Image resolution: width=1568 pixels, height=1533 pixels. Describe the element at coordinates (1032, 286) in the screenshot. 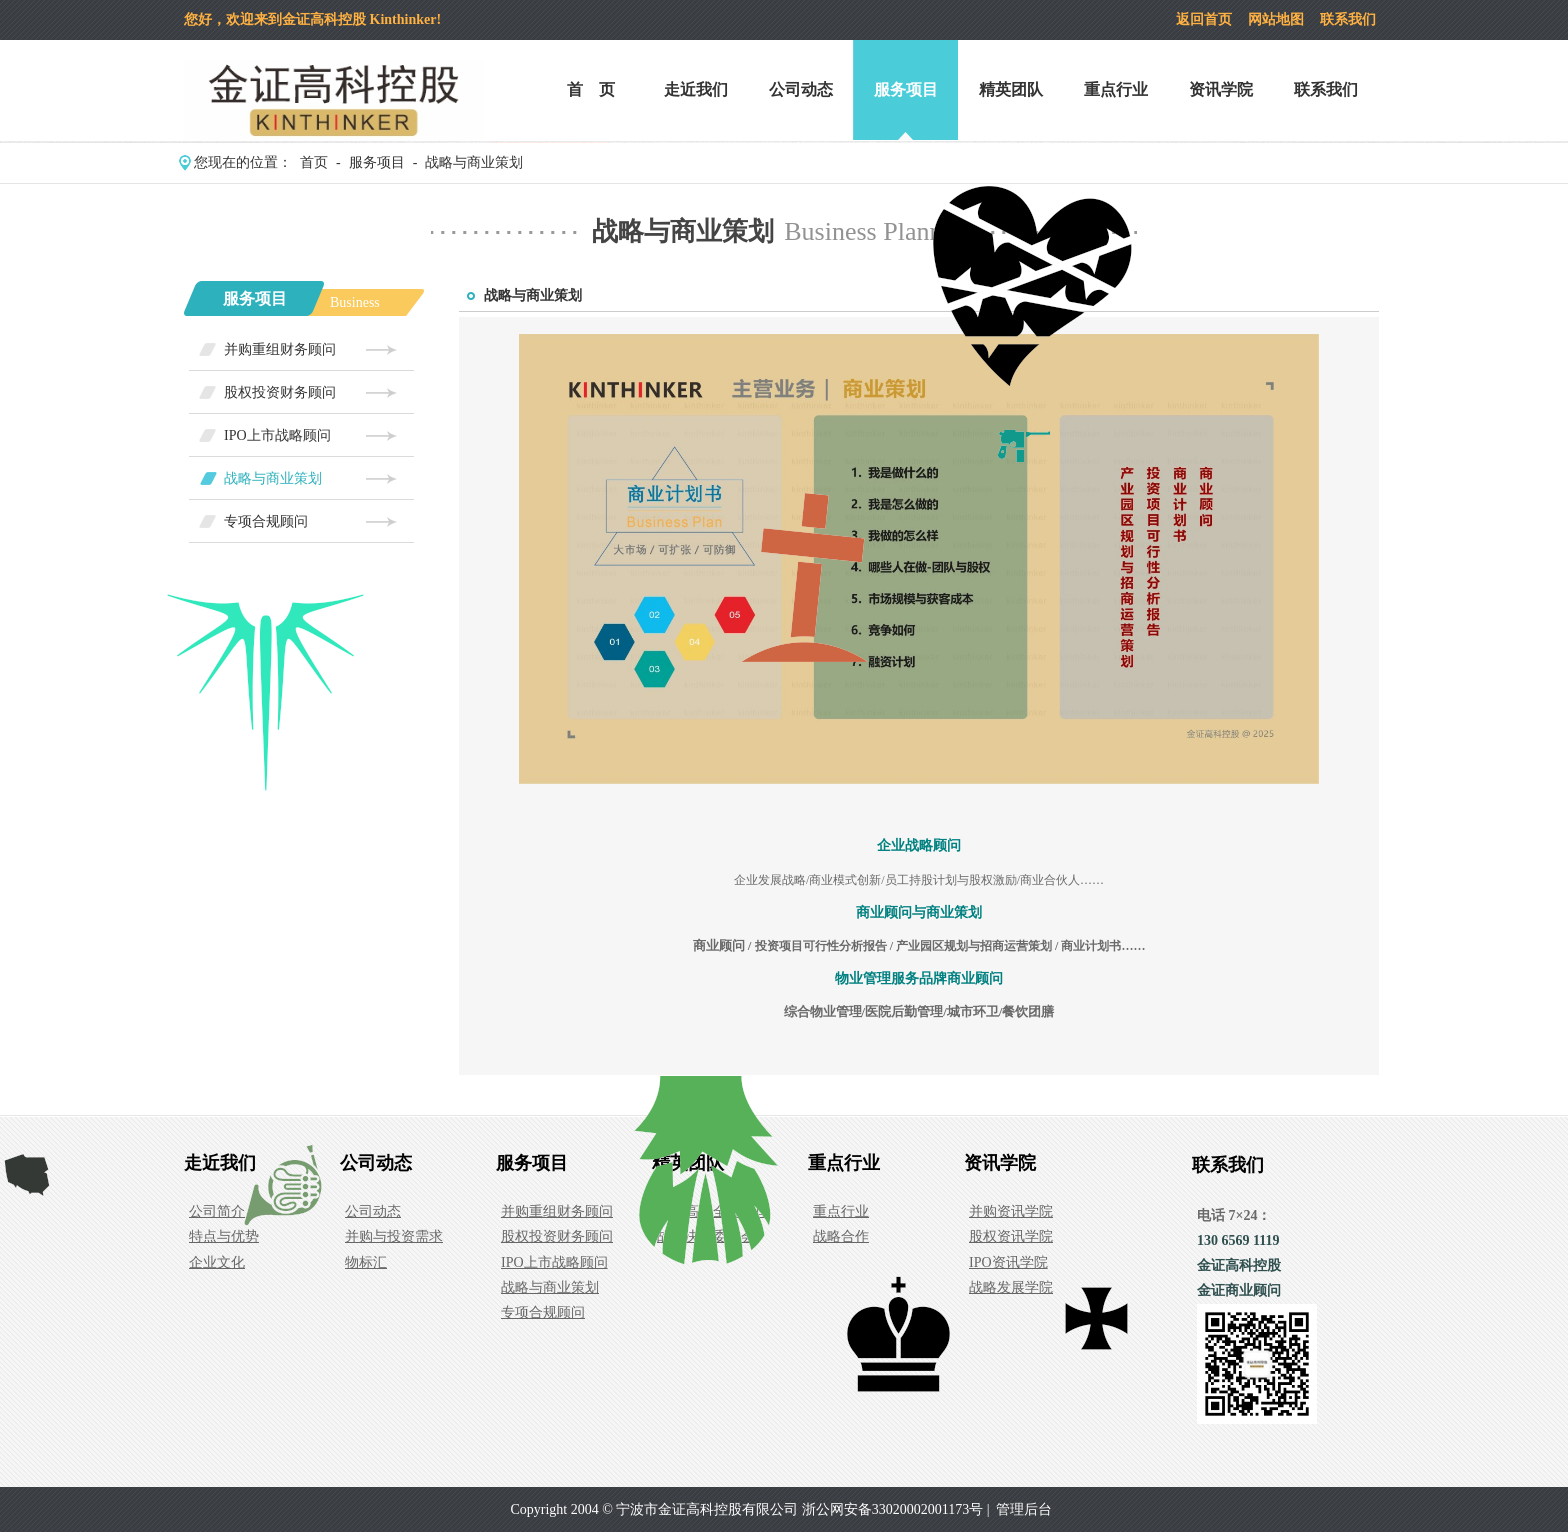

I see `indicates a healing or mending heart status` at that location.